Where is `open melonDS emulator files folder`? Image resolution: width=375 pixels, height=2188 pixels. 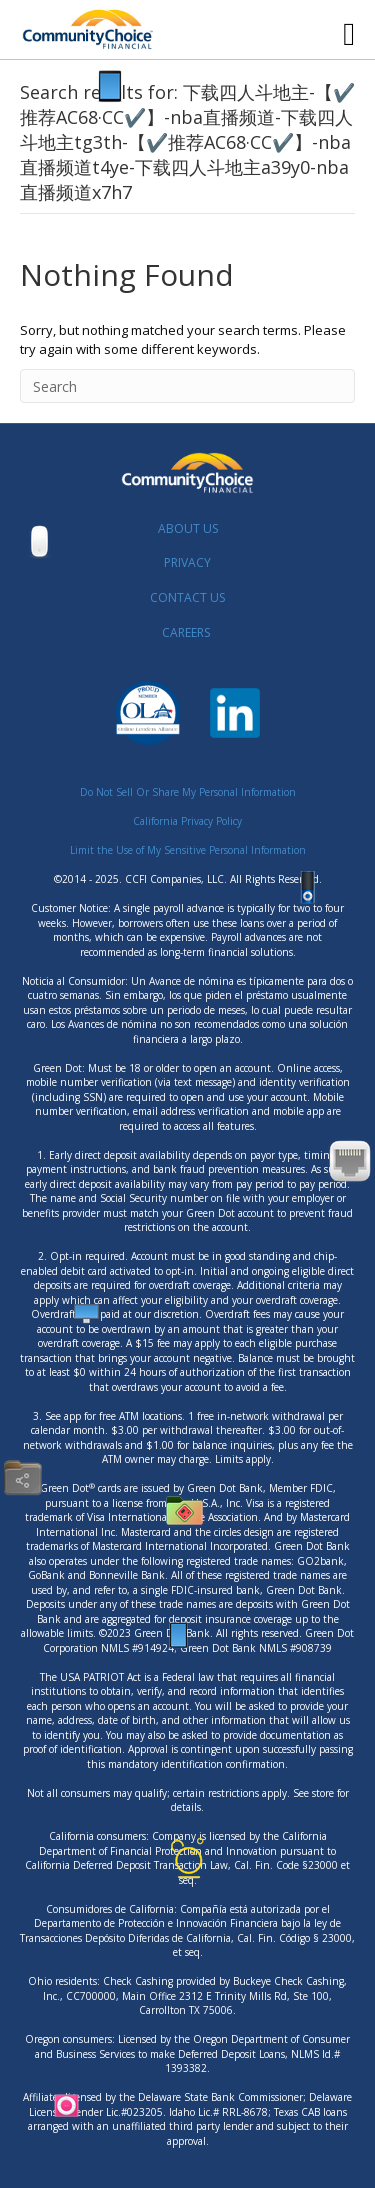 open melonDS emulator files folder is located at coordinates (184, 1511).